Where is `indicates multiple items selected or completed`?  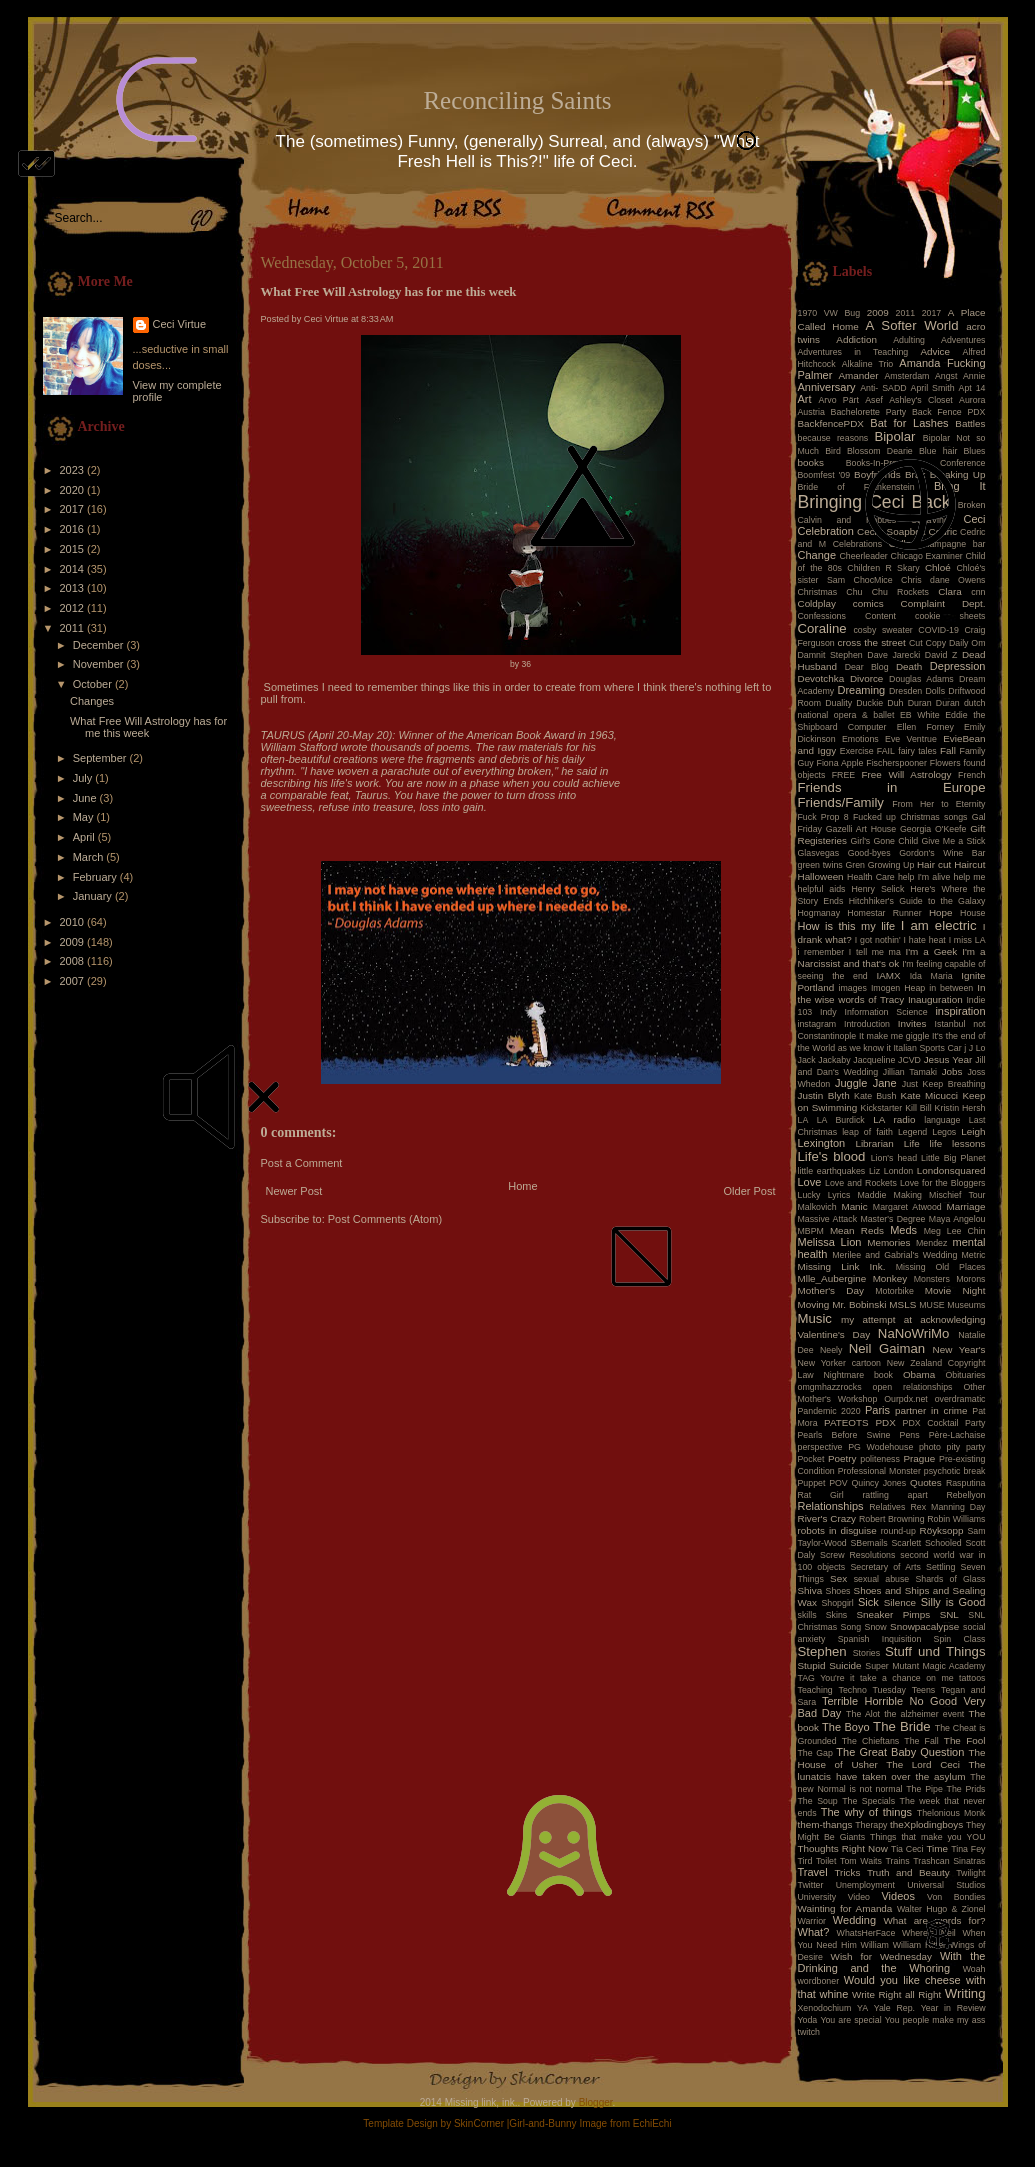
indicates multiple items selected or completed is located at coordinates (36, 163).